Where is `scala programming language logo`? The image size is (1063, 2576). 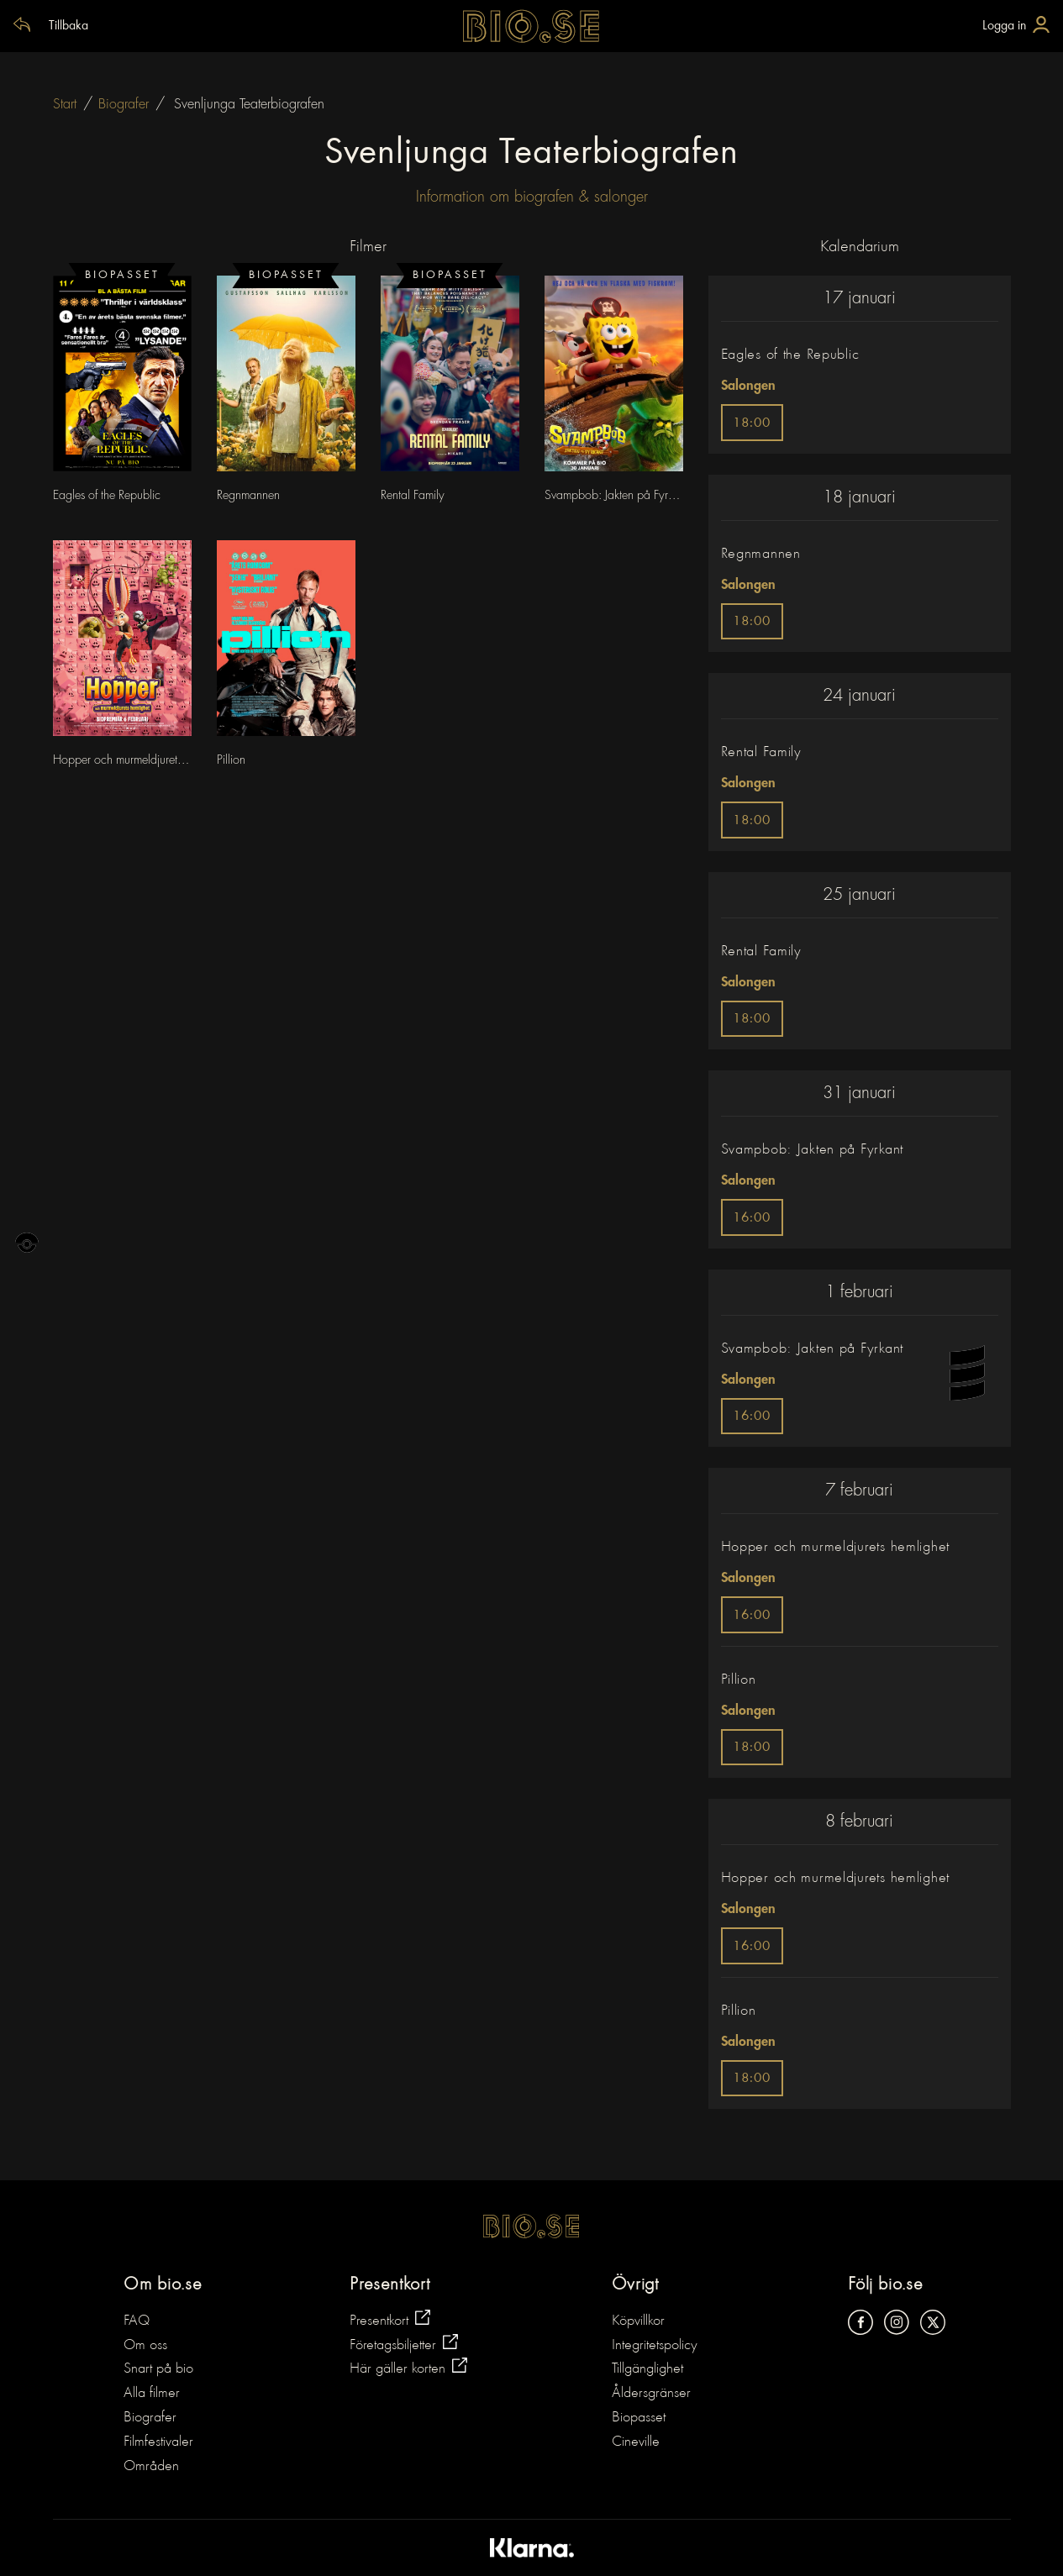
scala programming language logo is located at coordinates (967, 1373).